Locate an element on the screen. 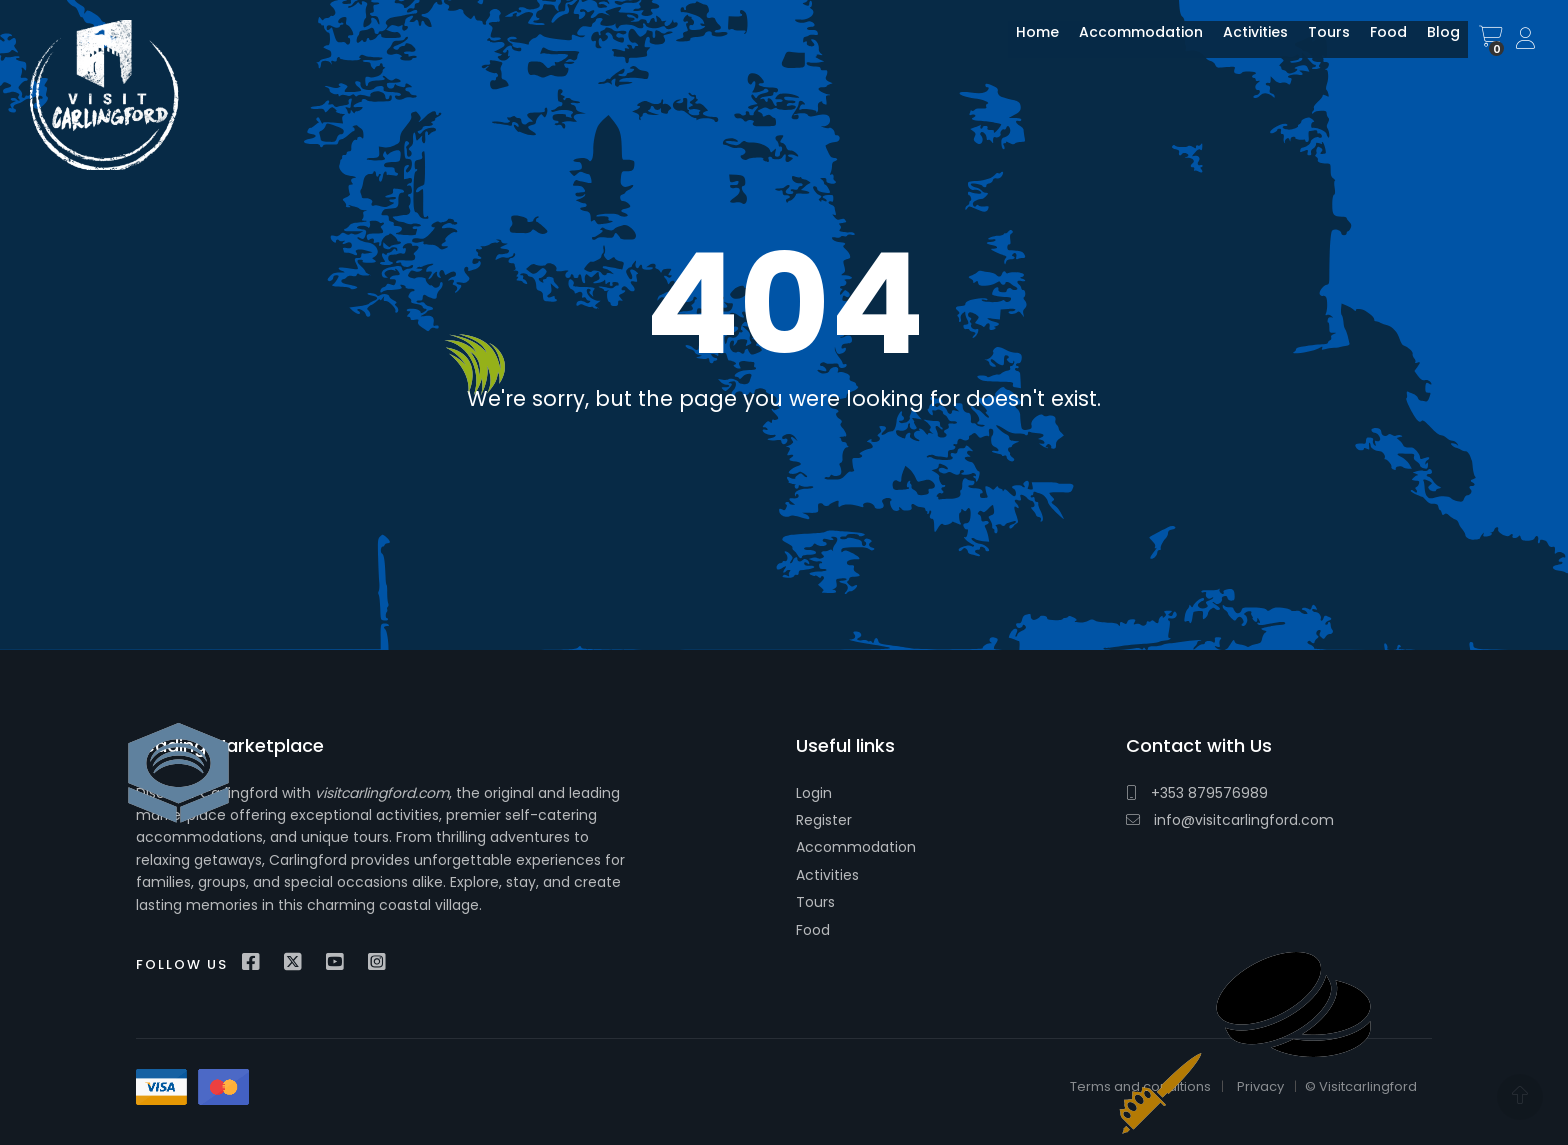  equip a trench knife weapon is located at coordinates (1160, 1093).